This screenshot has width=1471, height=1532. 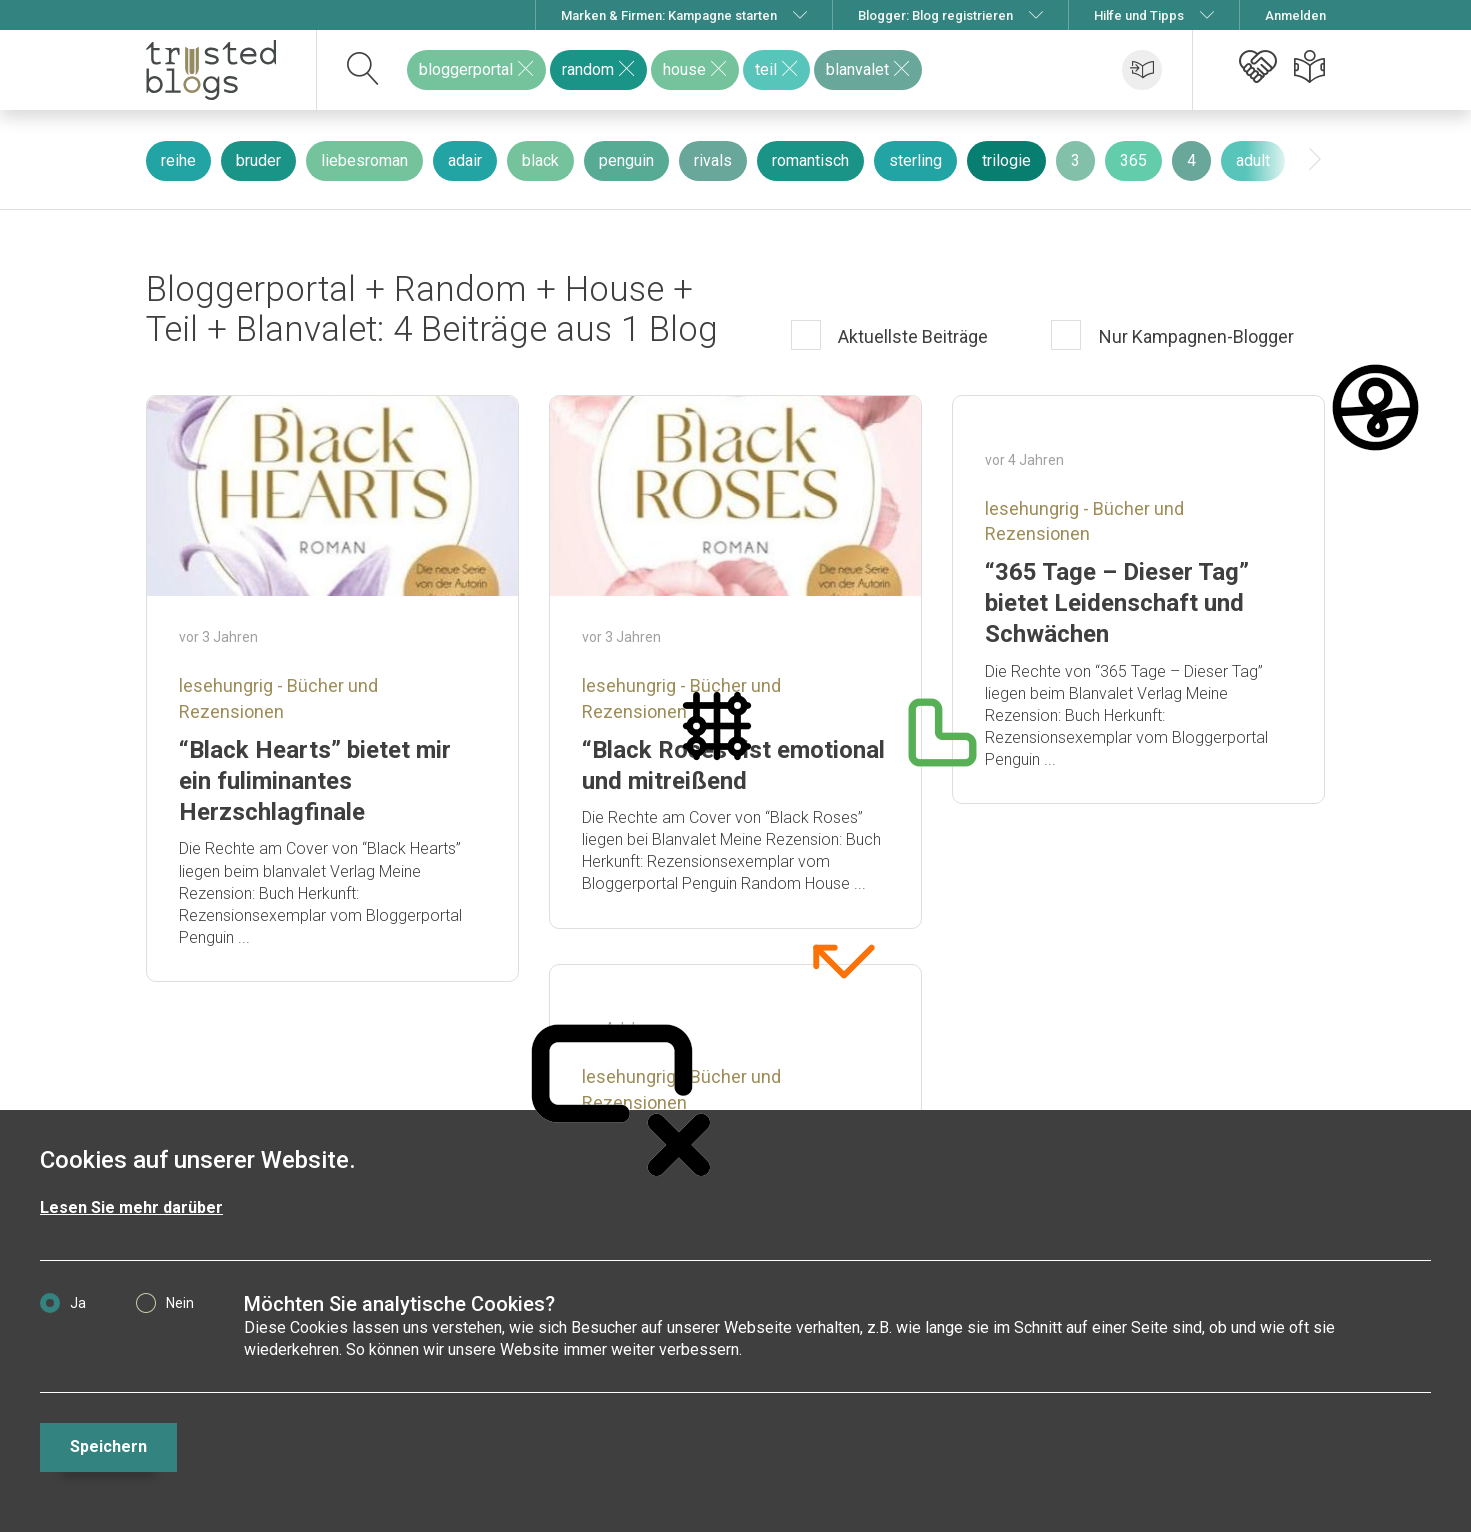 I want to click on go back or return to previous step, so click(x=844, y=960).